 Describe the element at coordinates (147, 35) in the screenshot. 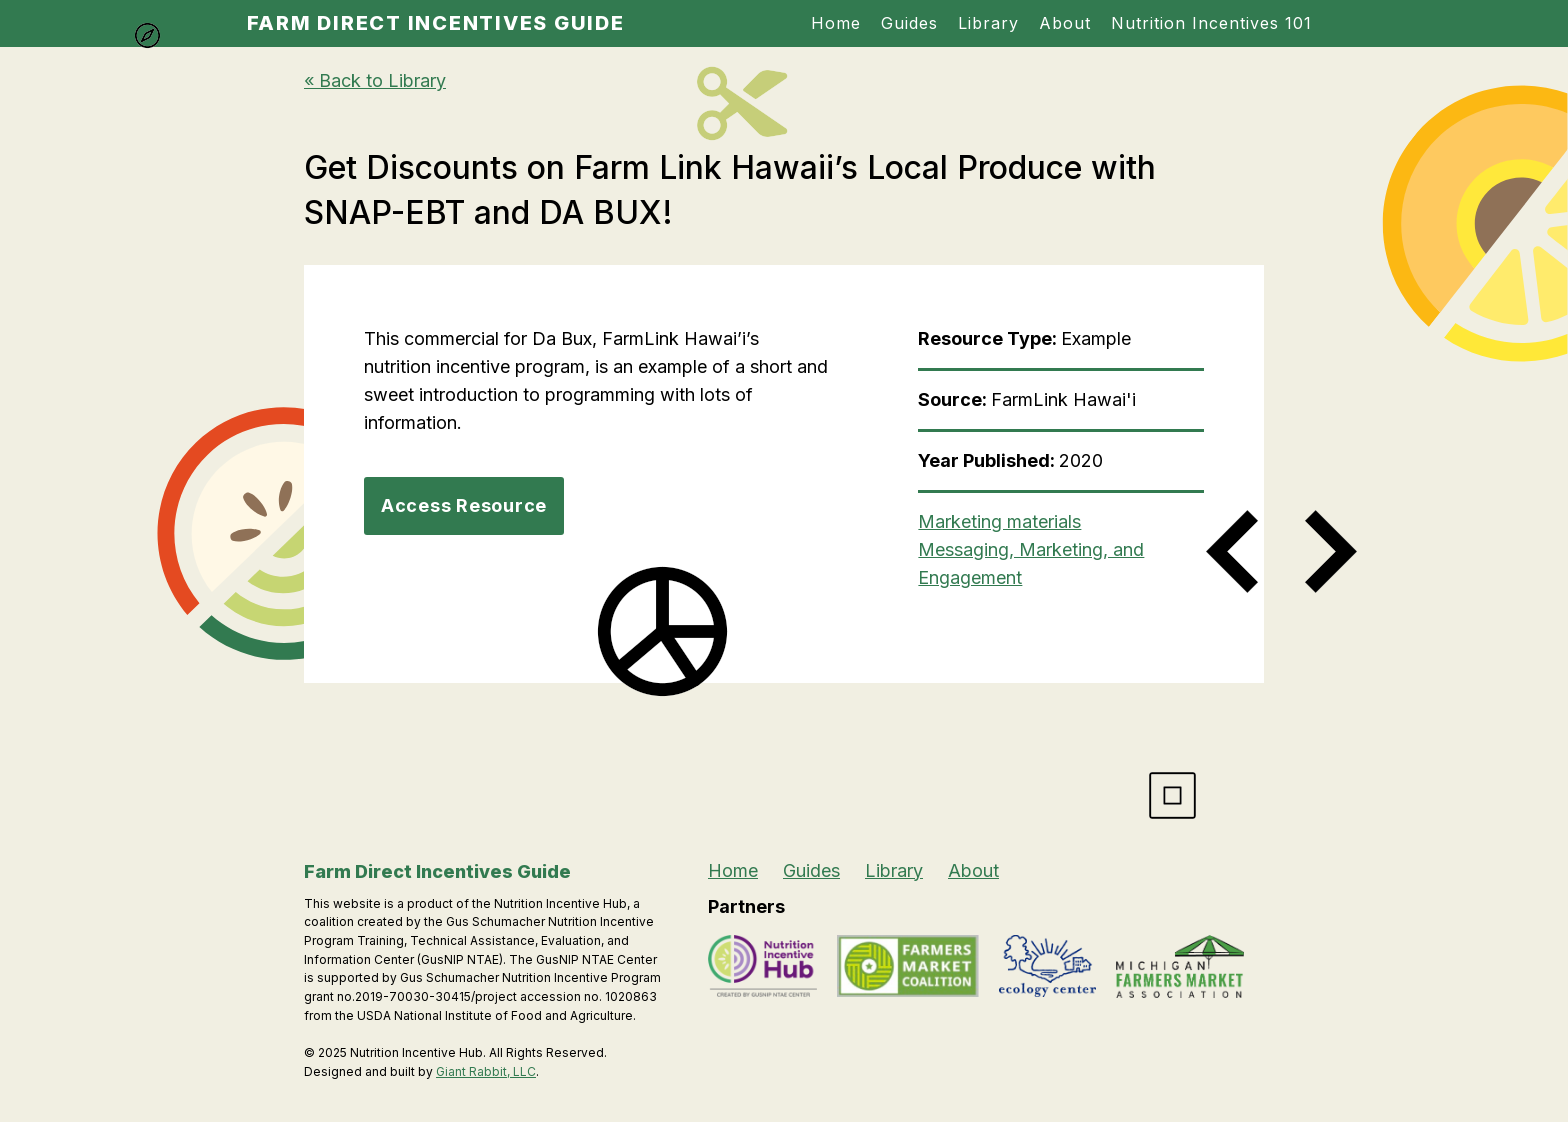

I see `access navigation or directions` at that location.